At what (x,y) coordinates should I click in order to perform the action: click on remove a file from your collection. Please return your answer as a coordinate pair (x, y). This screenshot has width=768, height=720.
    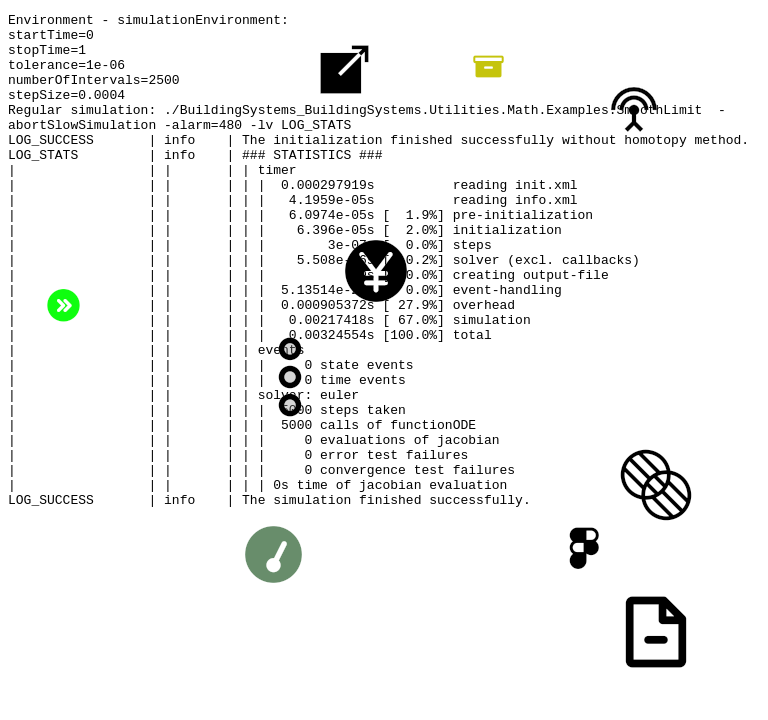
    Looking at the image, I should click on (656, 632).